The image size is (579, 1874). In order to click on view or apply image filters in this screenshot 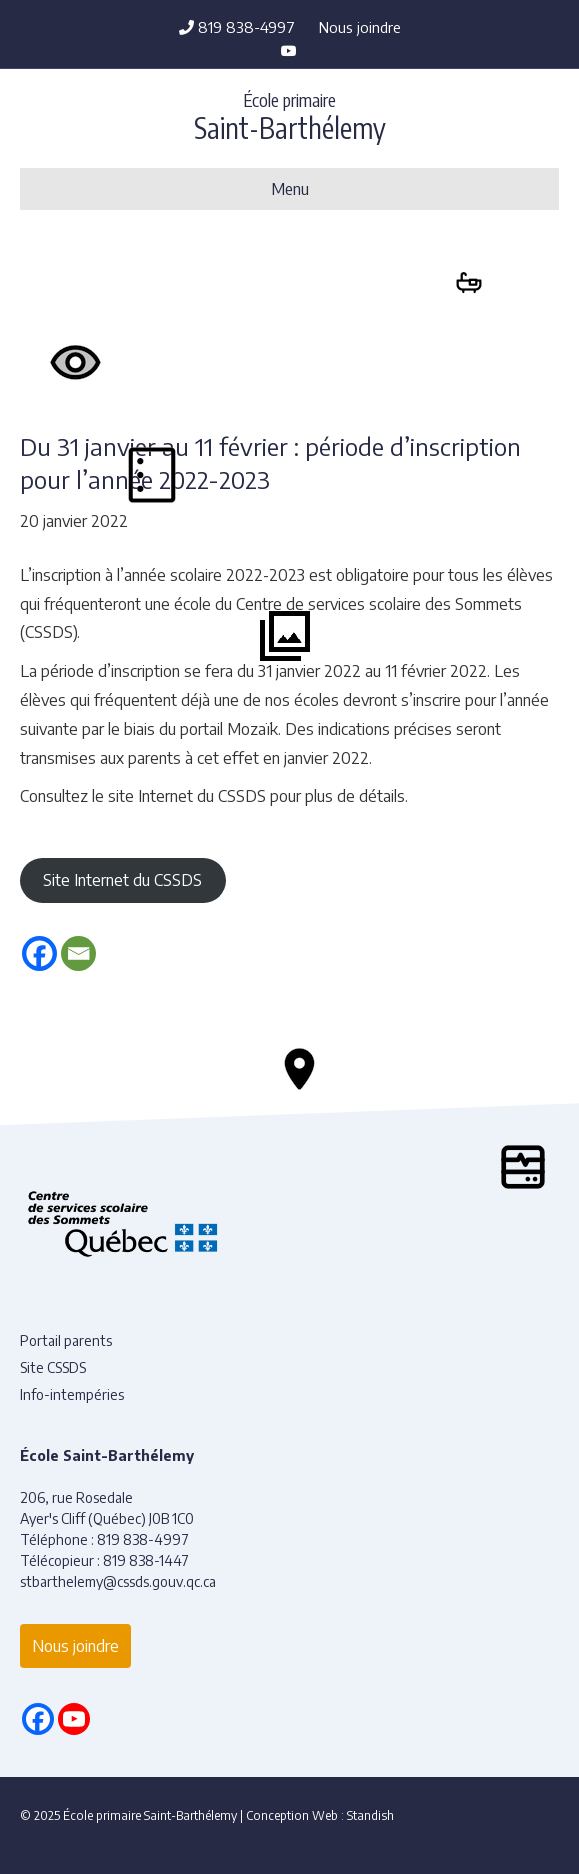, I will do `click(285, 636)`.